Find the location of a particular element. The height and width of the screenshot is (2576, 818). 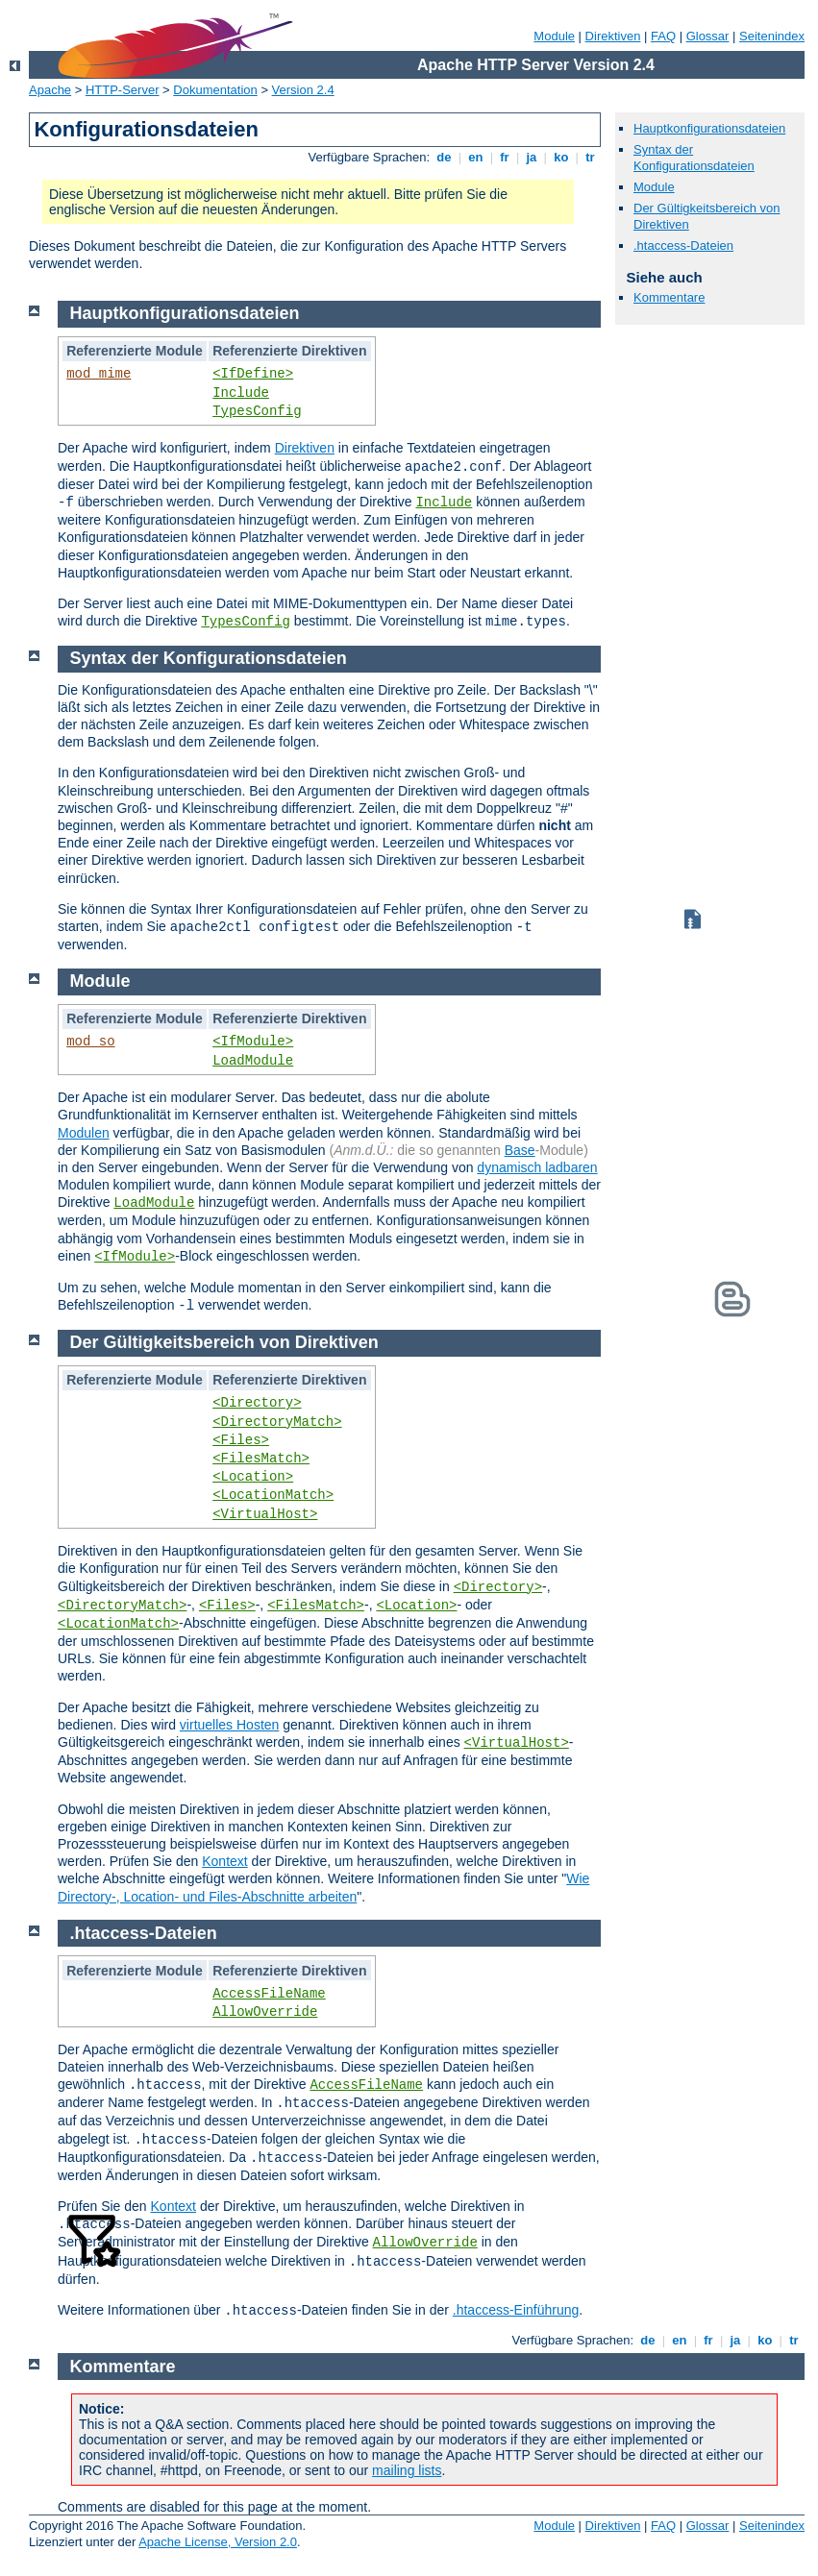

filter by starred or favorite items is located at coordinates (91, 2238).